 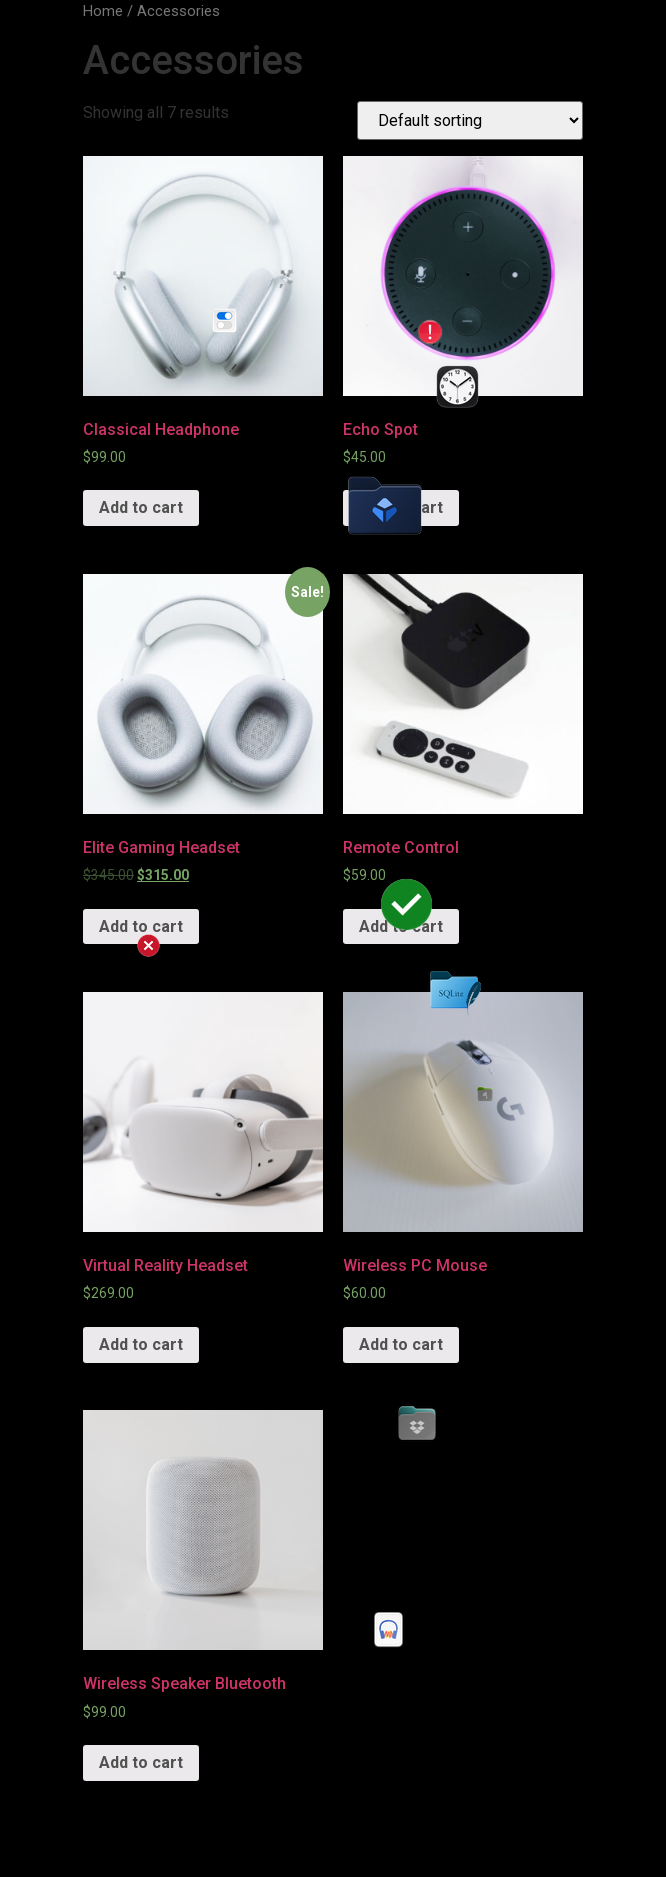 What do you see at coordinates (384, 507) in the screenshot?
I see `open blockchain-related files and documents` at bounding box center [384, 507].